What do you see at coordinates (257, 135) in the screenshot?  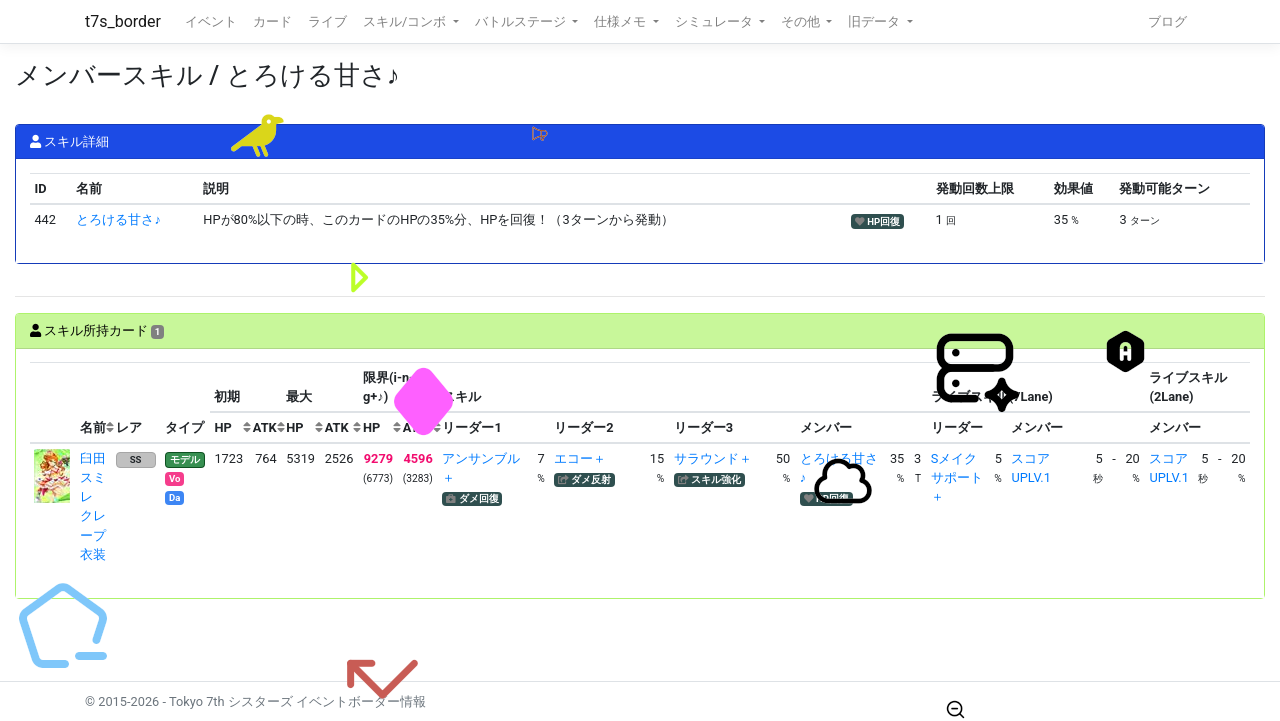 I see `crow icon from fontawesome icon set` at bounding box center [257, 135].